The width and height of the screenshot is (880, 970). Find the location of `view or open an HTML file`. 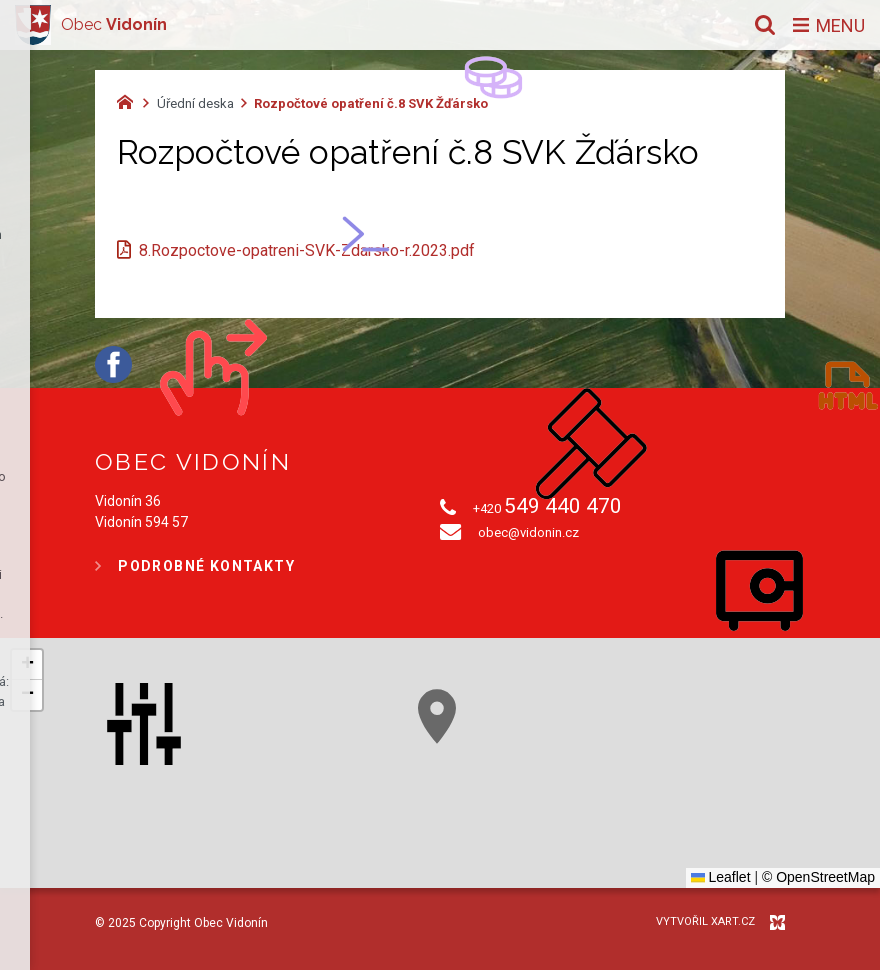

view or open an HTML file is located at coordinates (847, 387).